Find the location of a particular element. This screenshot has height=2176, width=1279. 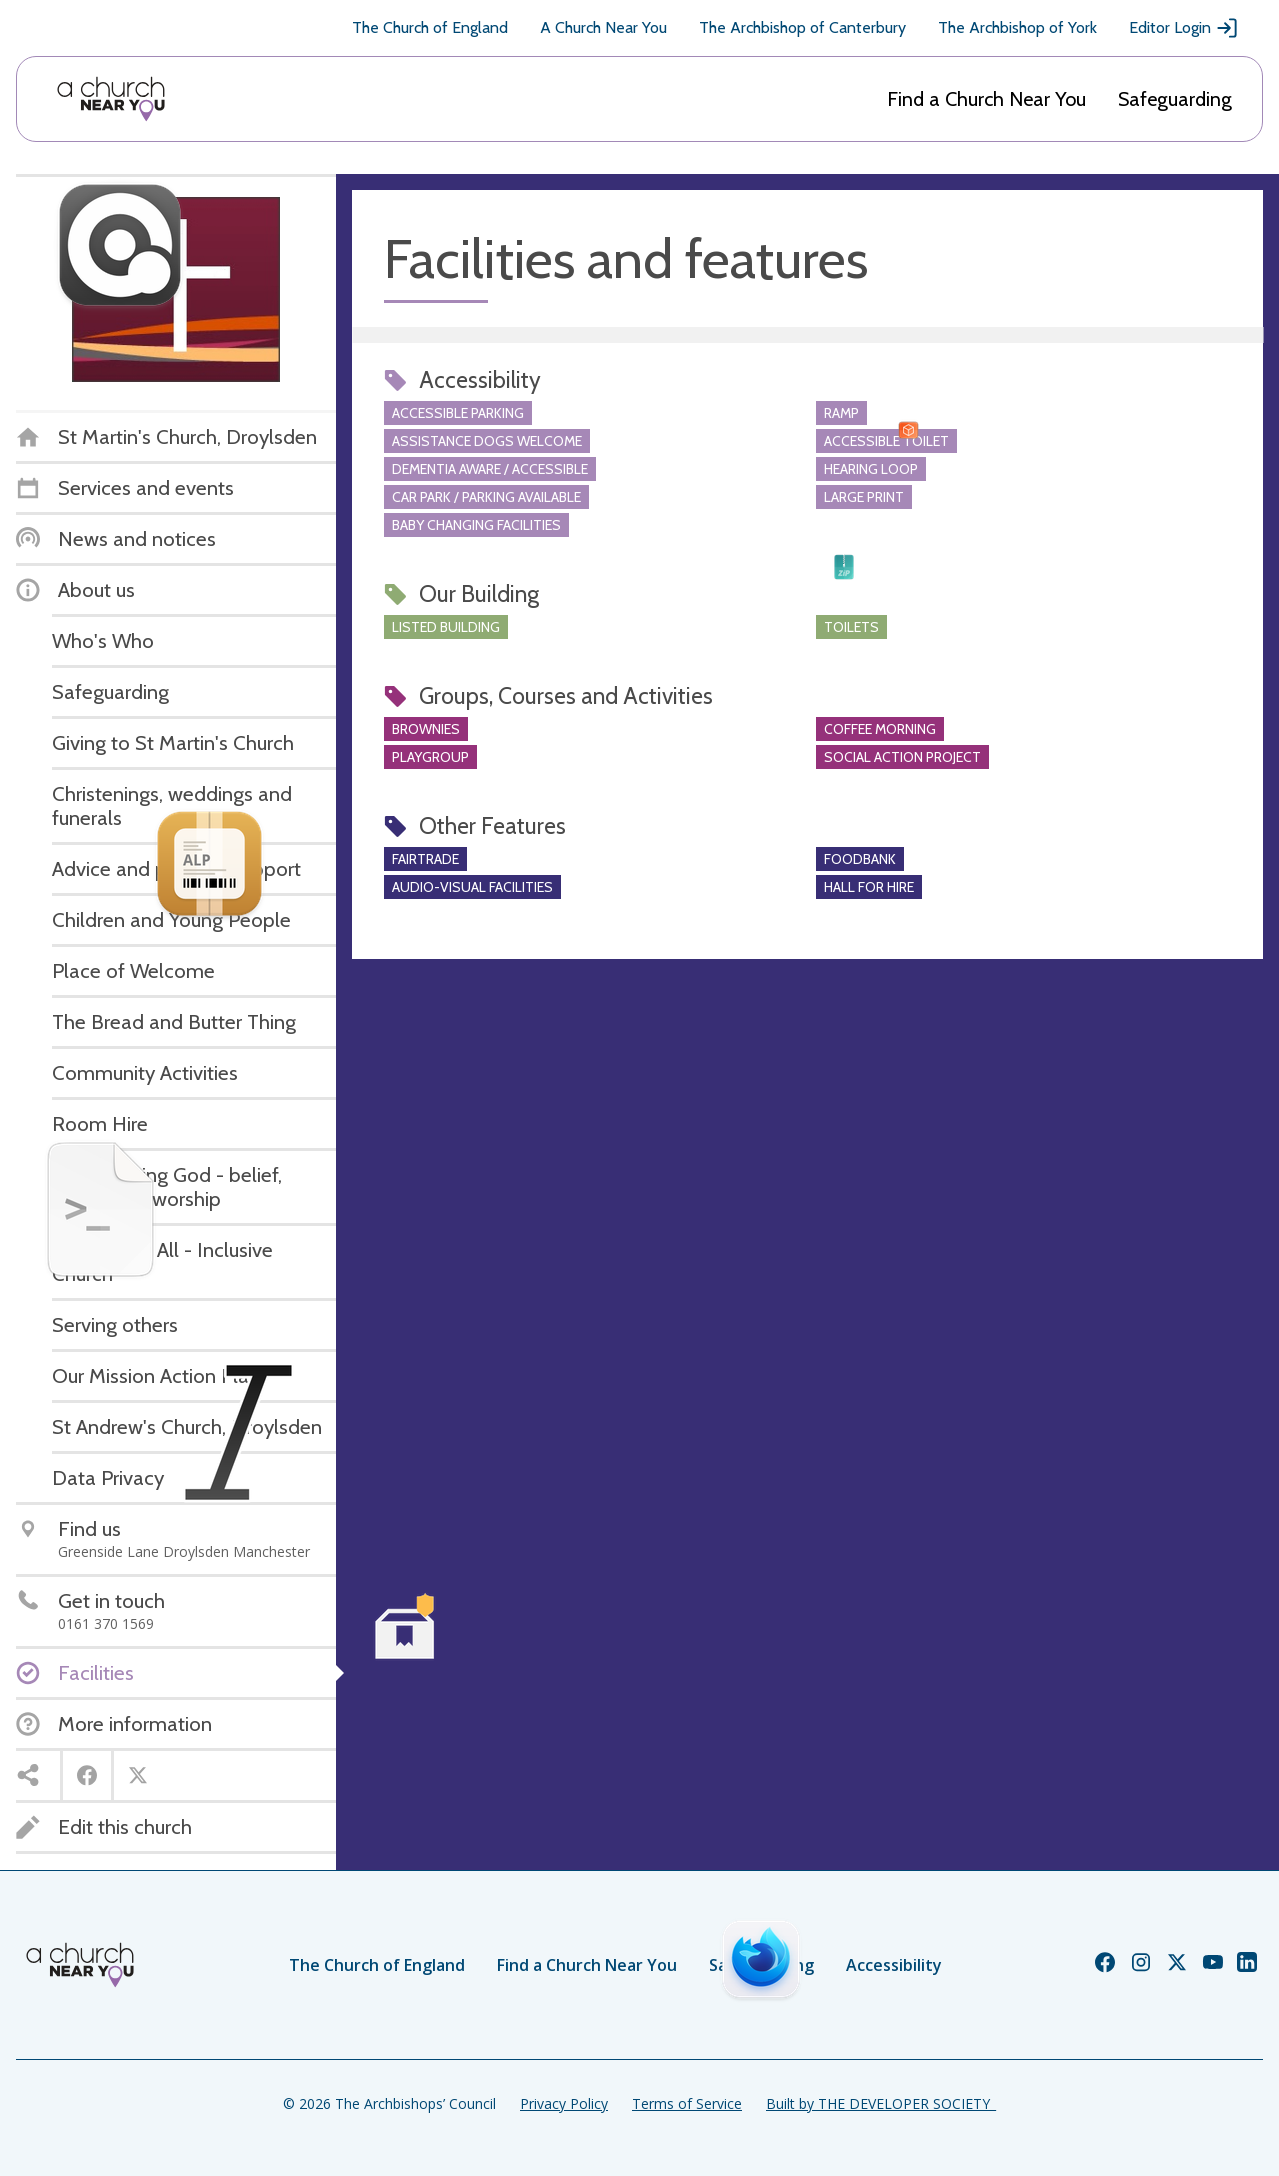

a binary STL 3D model file is located at coordinates (908, 429).